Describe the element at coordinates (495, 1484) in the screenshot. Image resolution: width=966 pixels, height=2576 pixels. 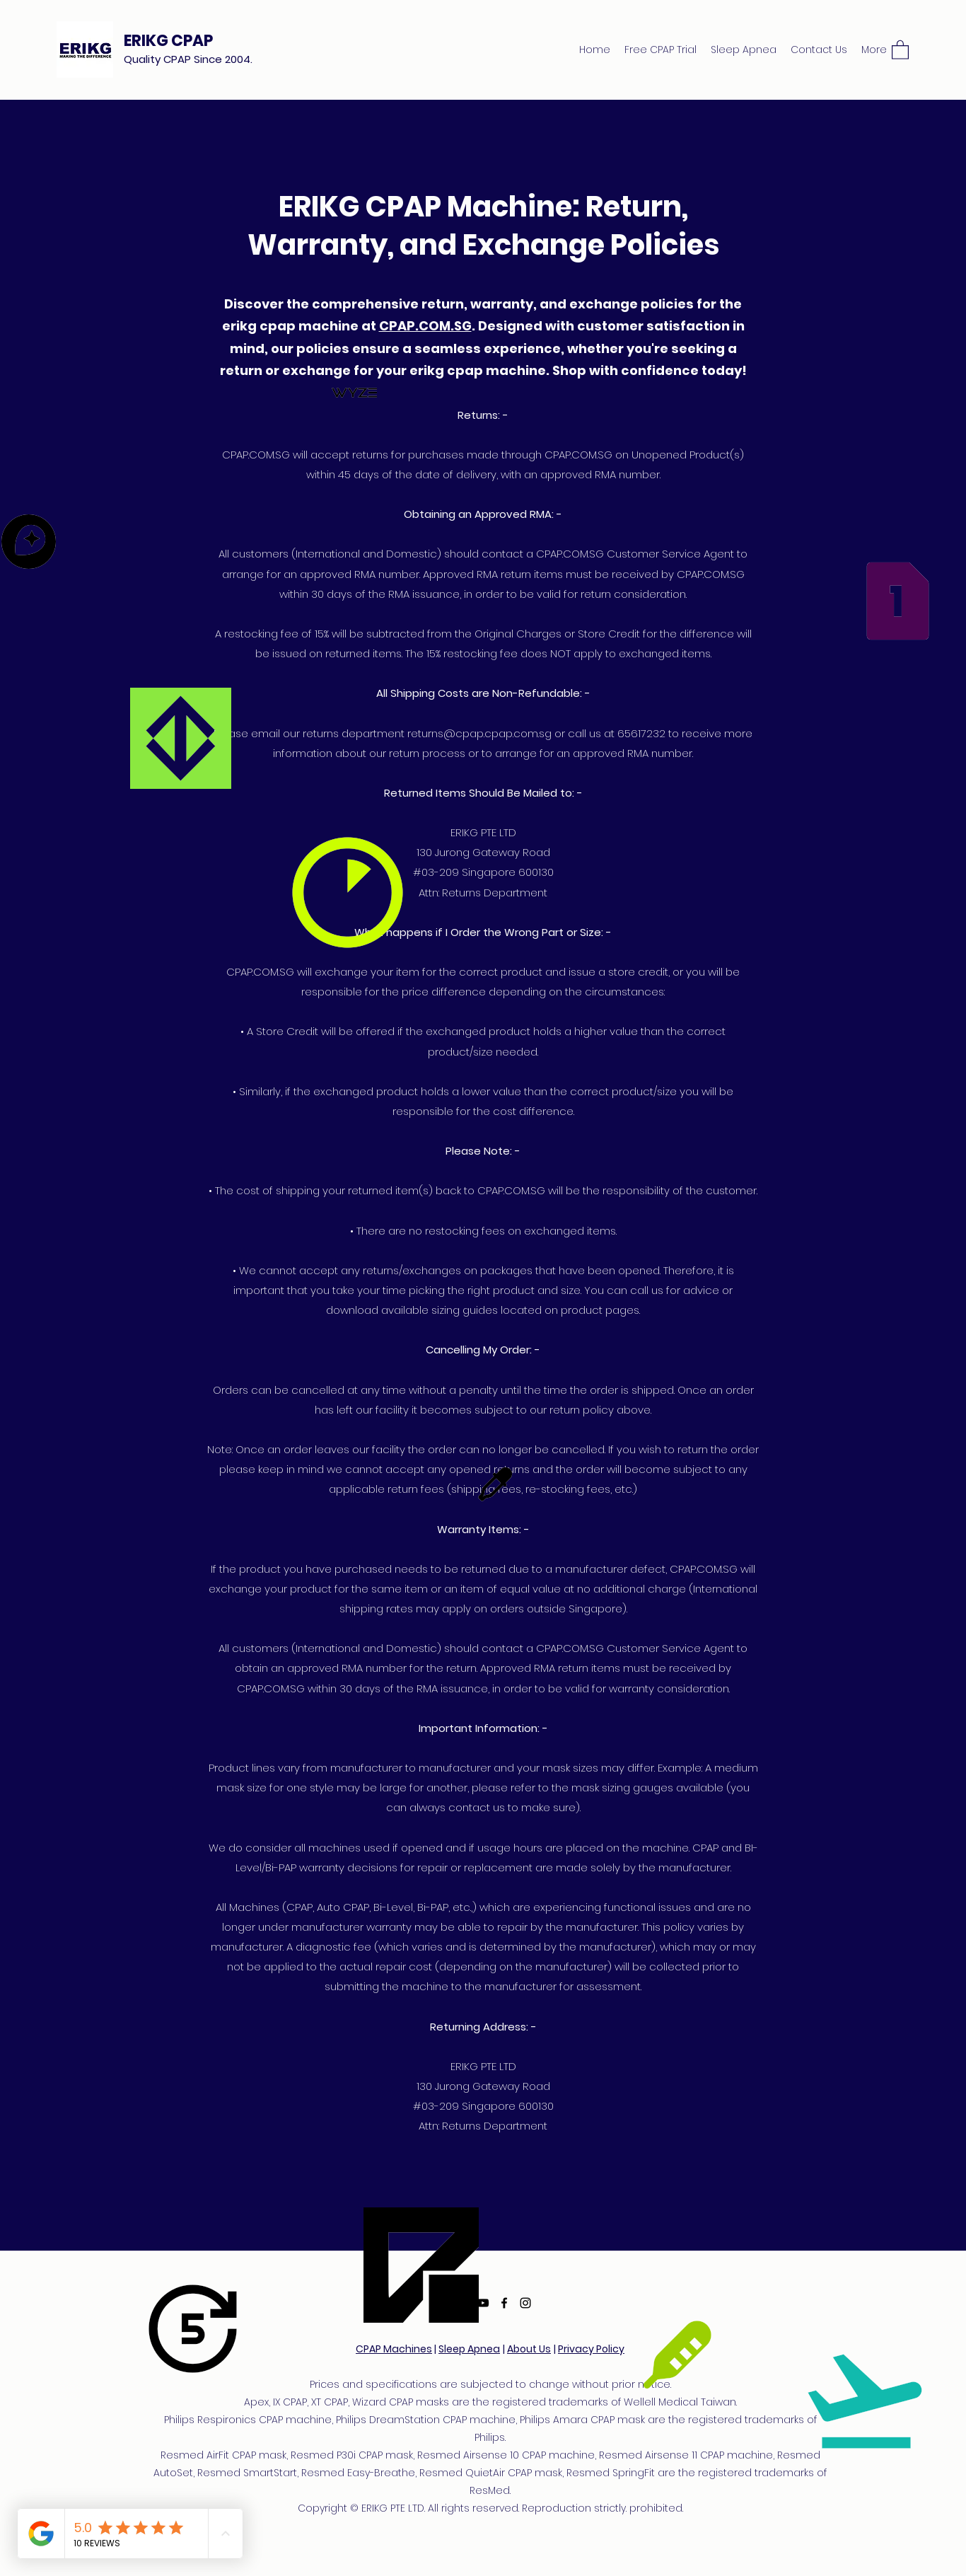
I see `pick a color from the screen` at that location.